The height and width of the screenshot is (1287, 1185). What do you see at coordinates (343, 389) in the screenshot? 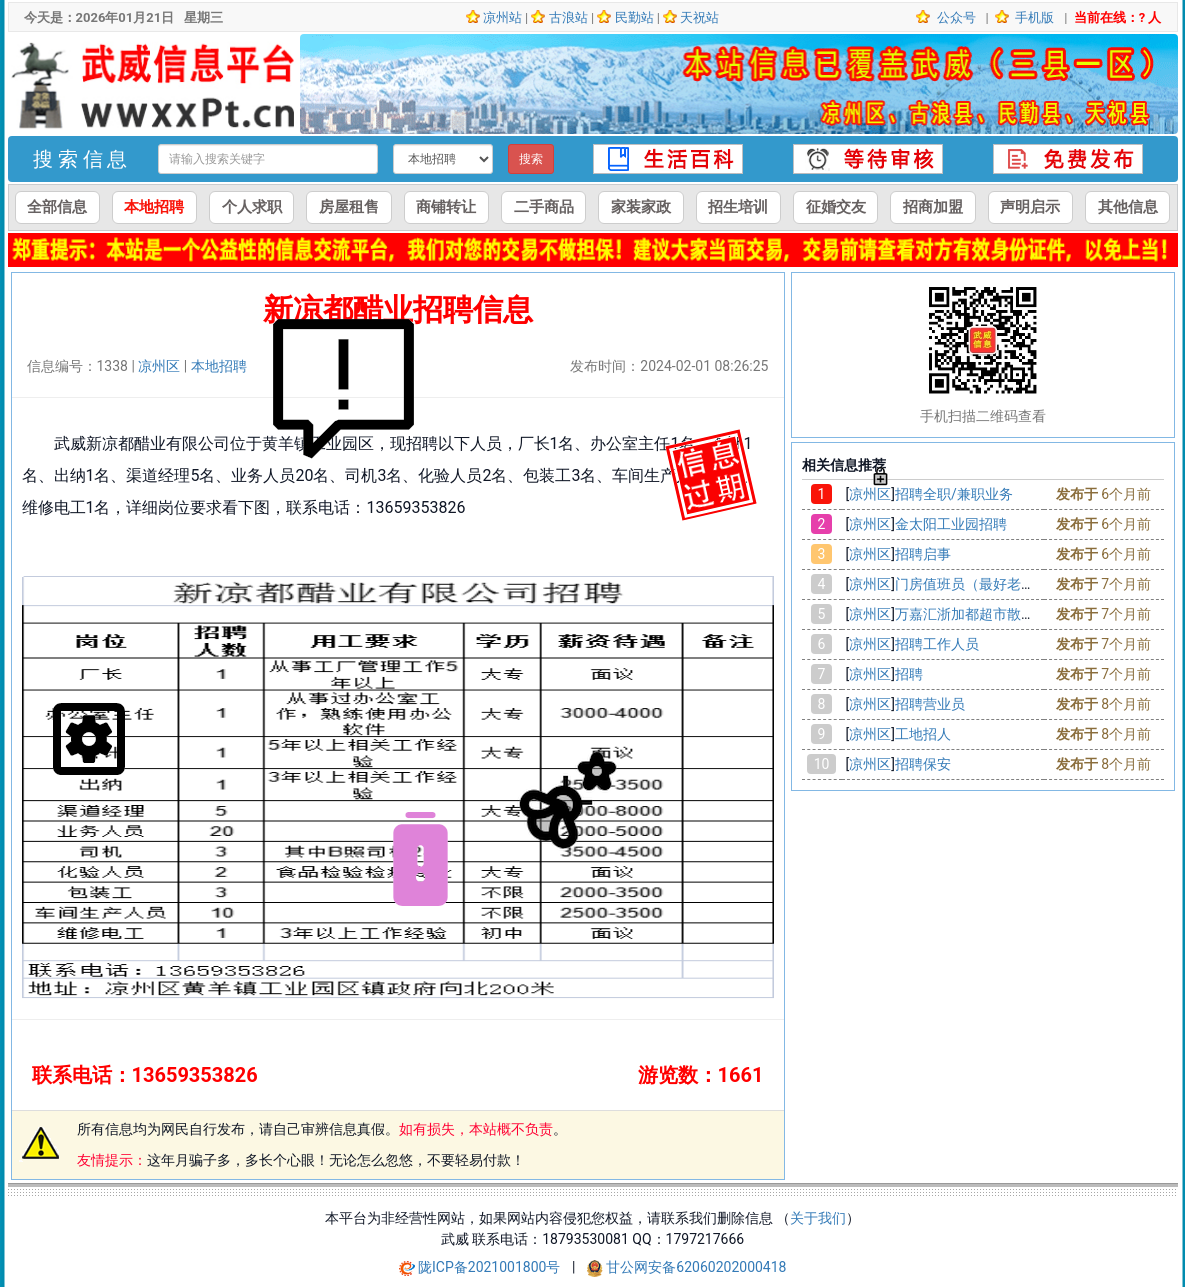
I see `report an issue or problem` at bounding box center [343, 389].